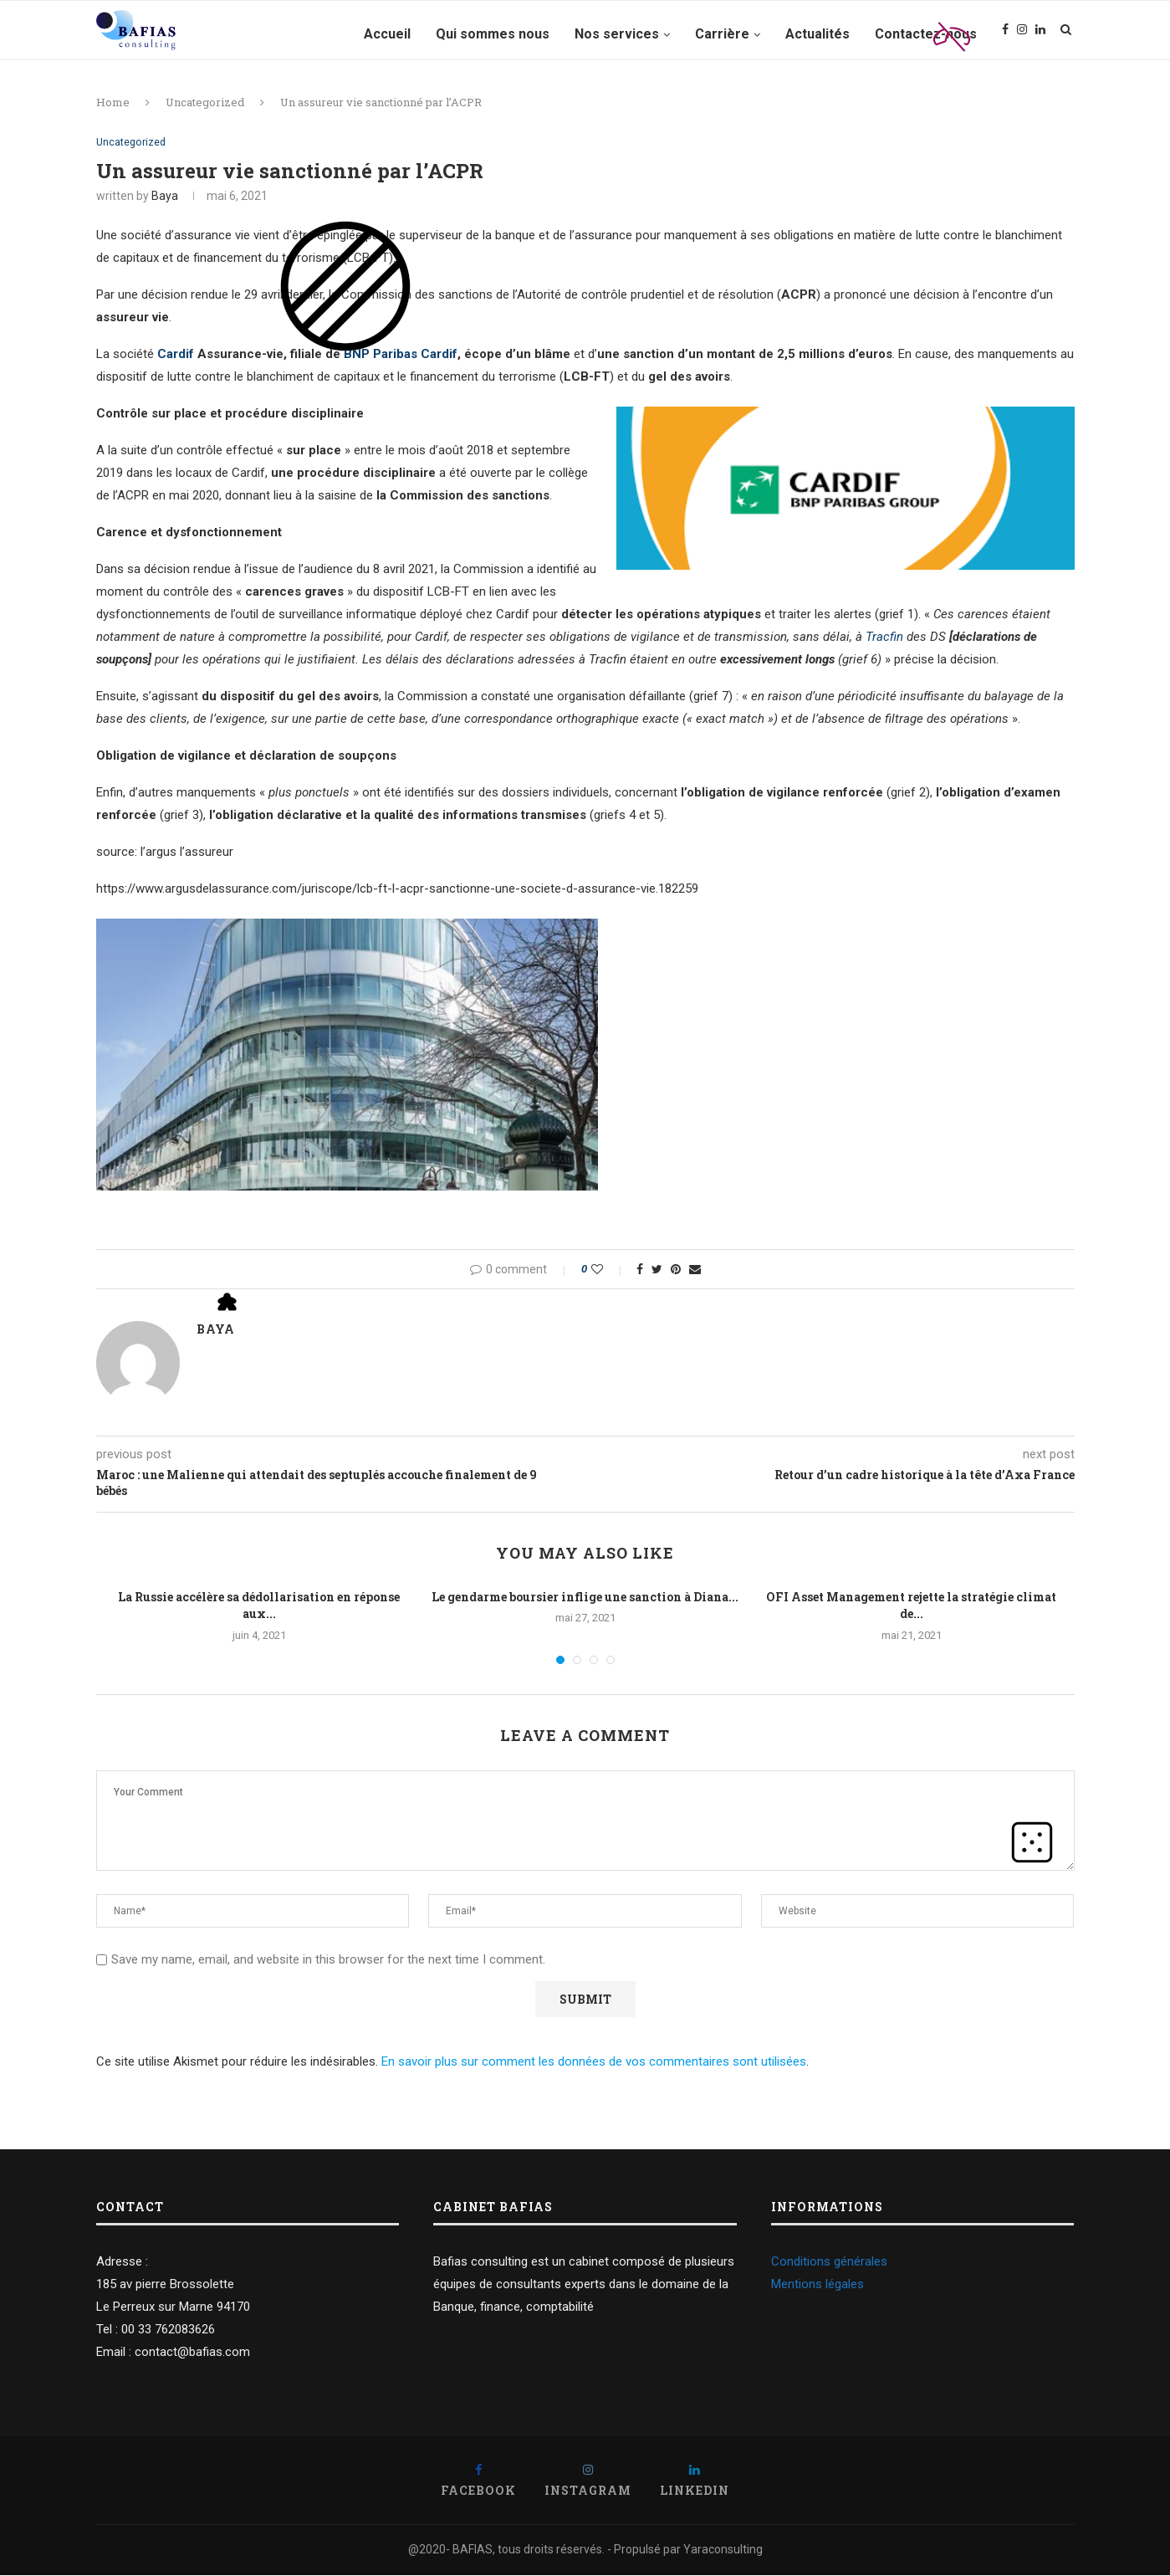  Describe the element at coordinates (345, 286) in the screenshot. I see `indicates a restricted or prohibited action` at that location.